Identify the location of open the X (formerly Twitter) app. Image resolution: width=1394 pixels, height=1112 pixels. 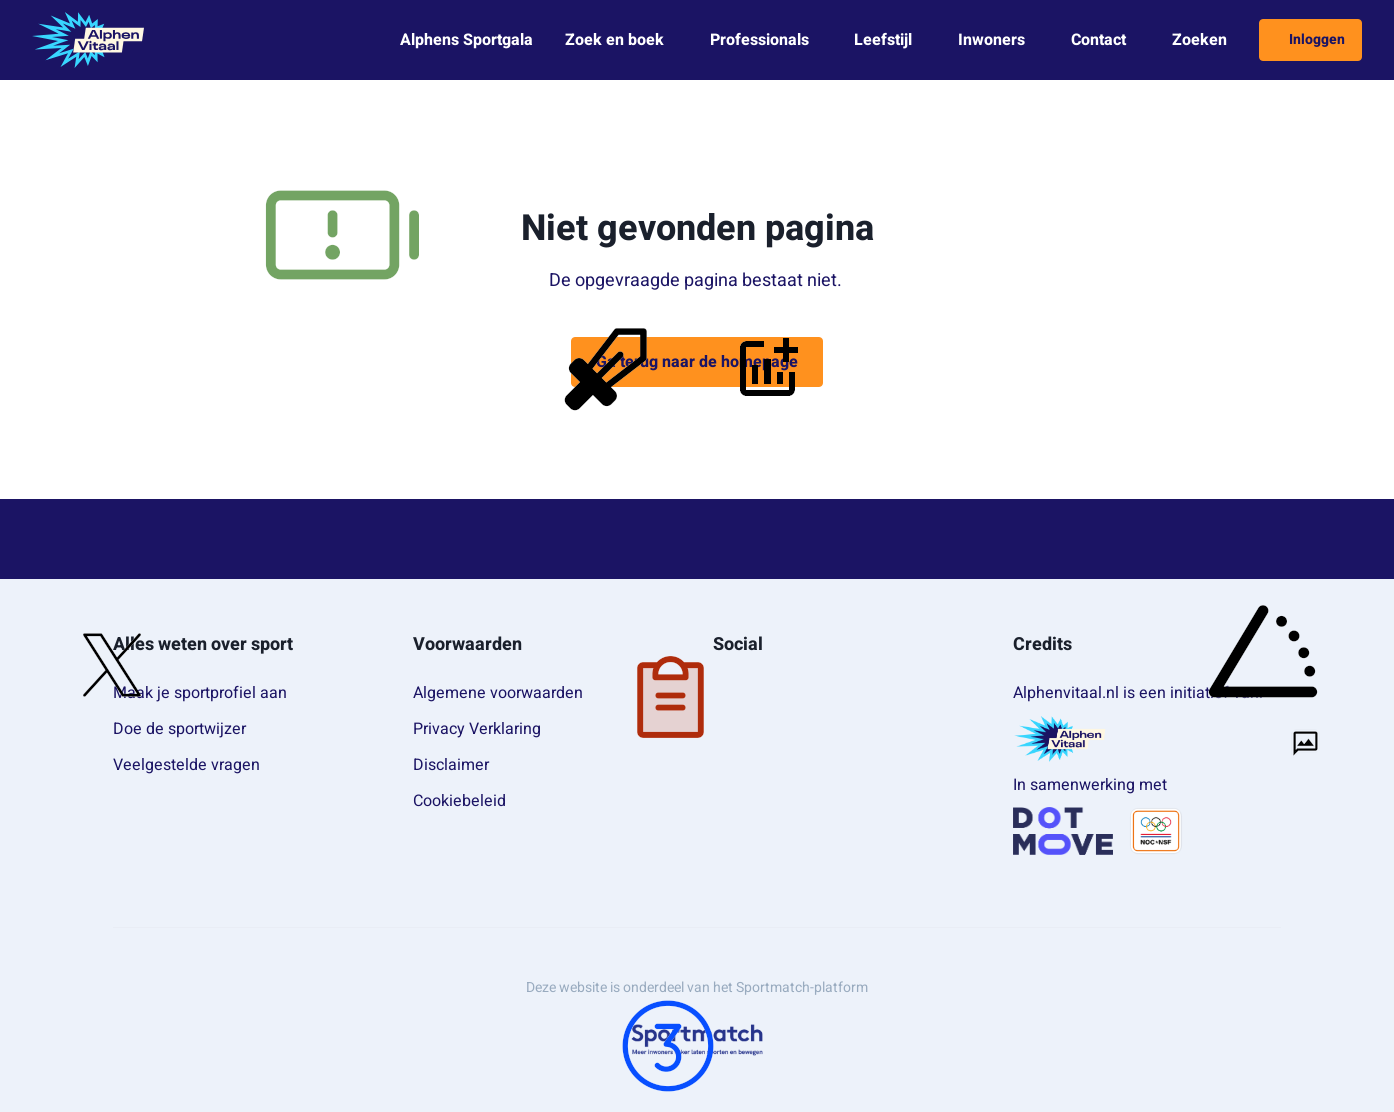
(112, 665).